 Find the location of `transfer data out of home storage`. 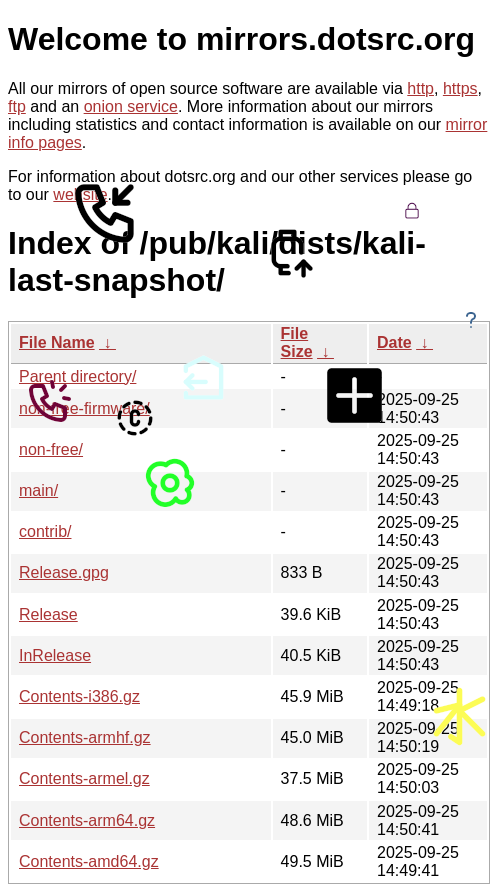

transfer data out of home storage is located at coordinates (203, 377).